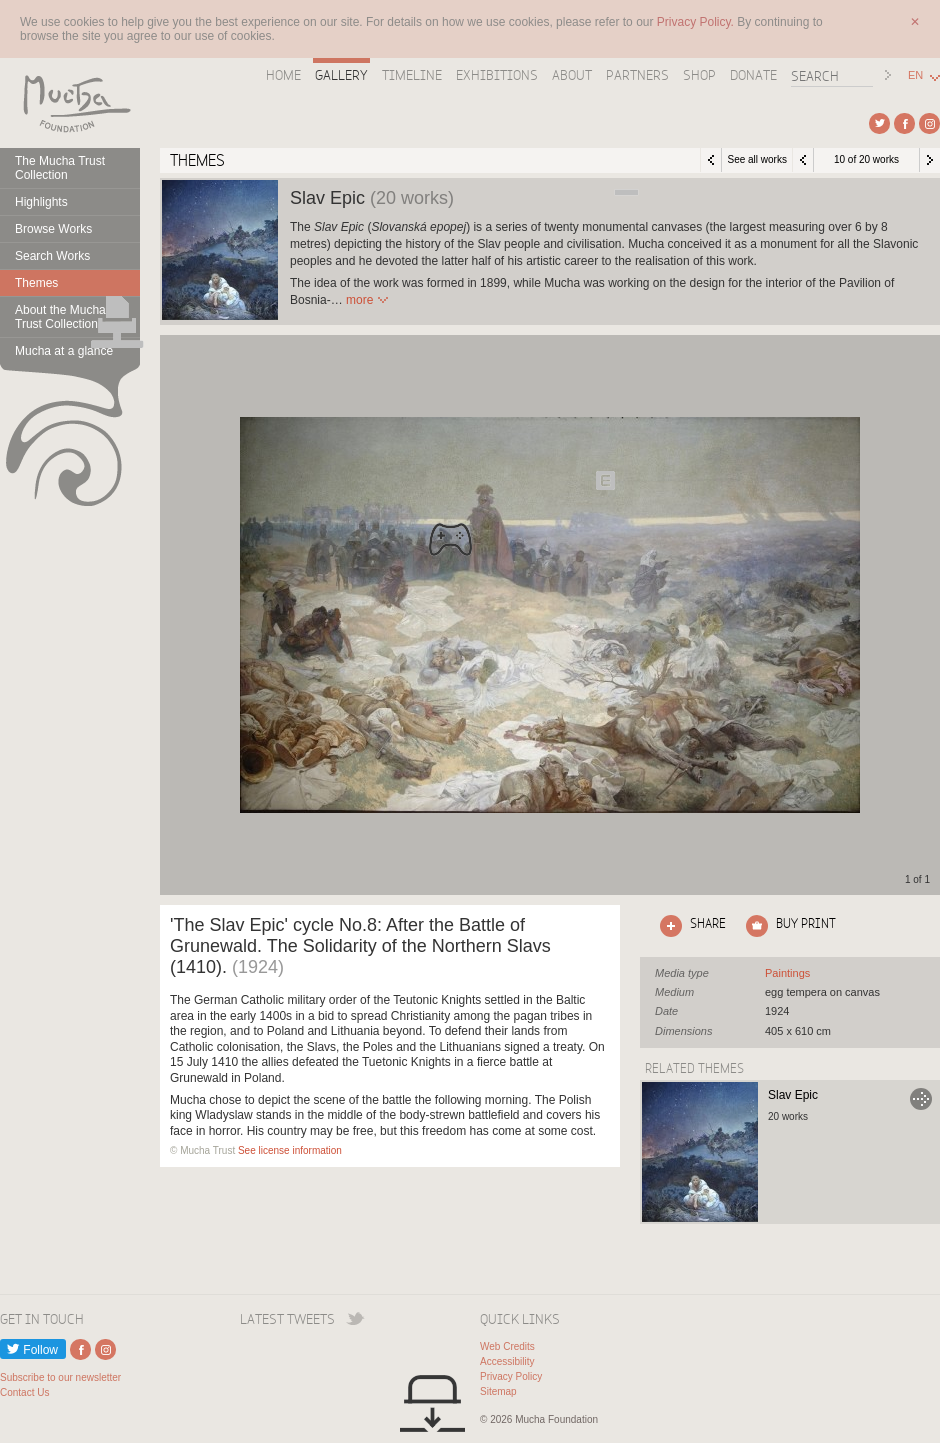 Image resolution: width=940 pixels, height=1443 pixels. I want to click on access games and gaming applications, so click(450, 539).